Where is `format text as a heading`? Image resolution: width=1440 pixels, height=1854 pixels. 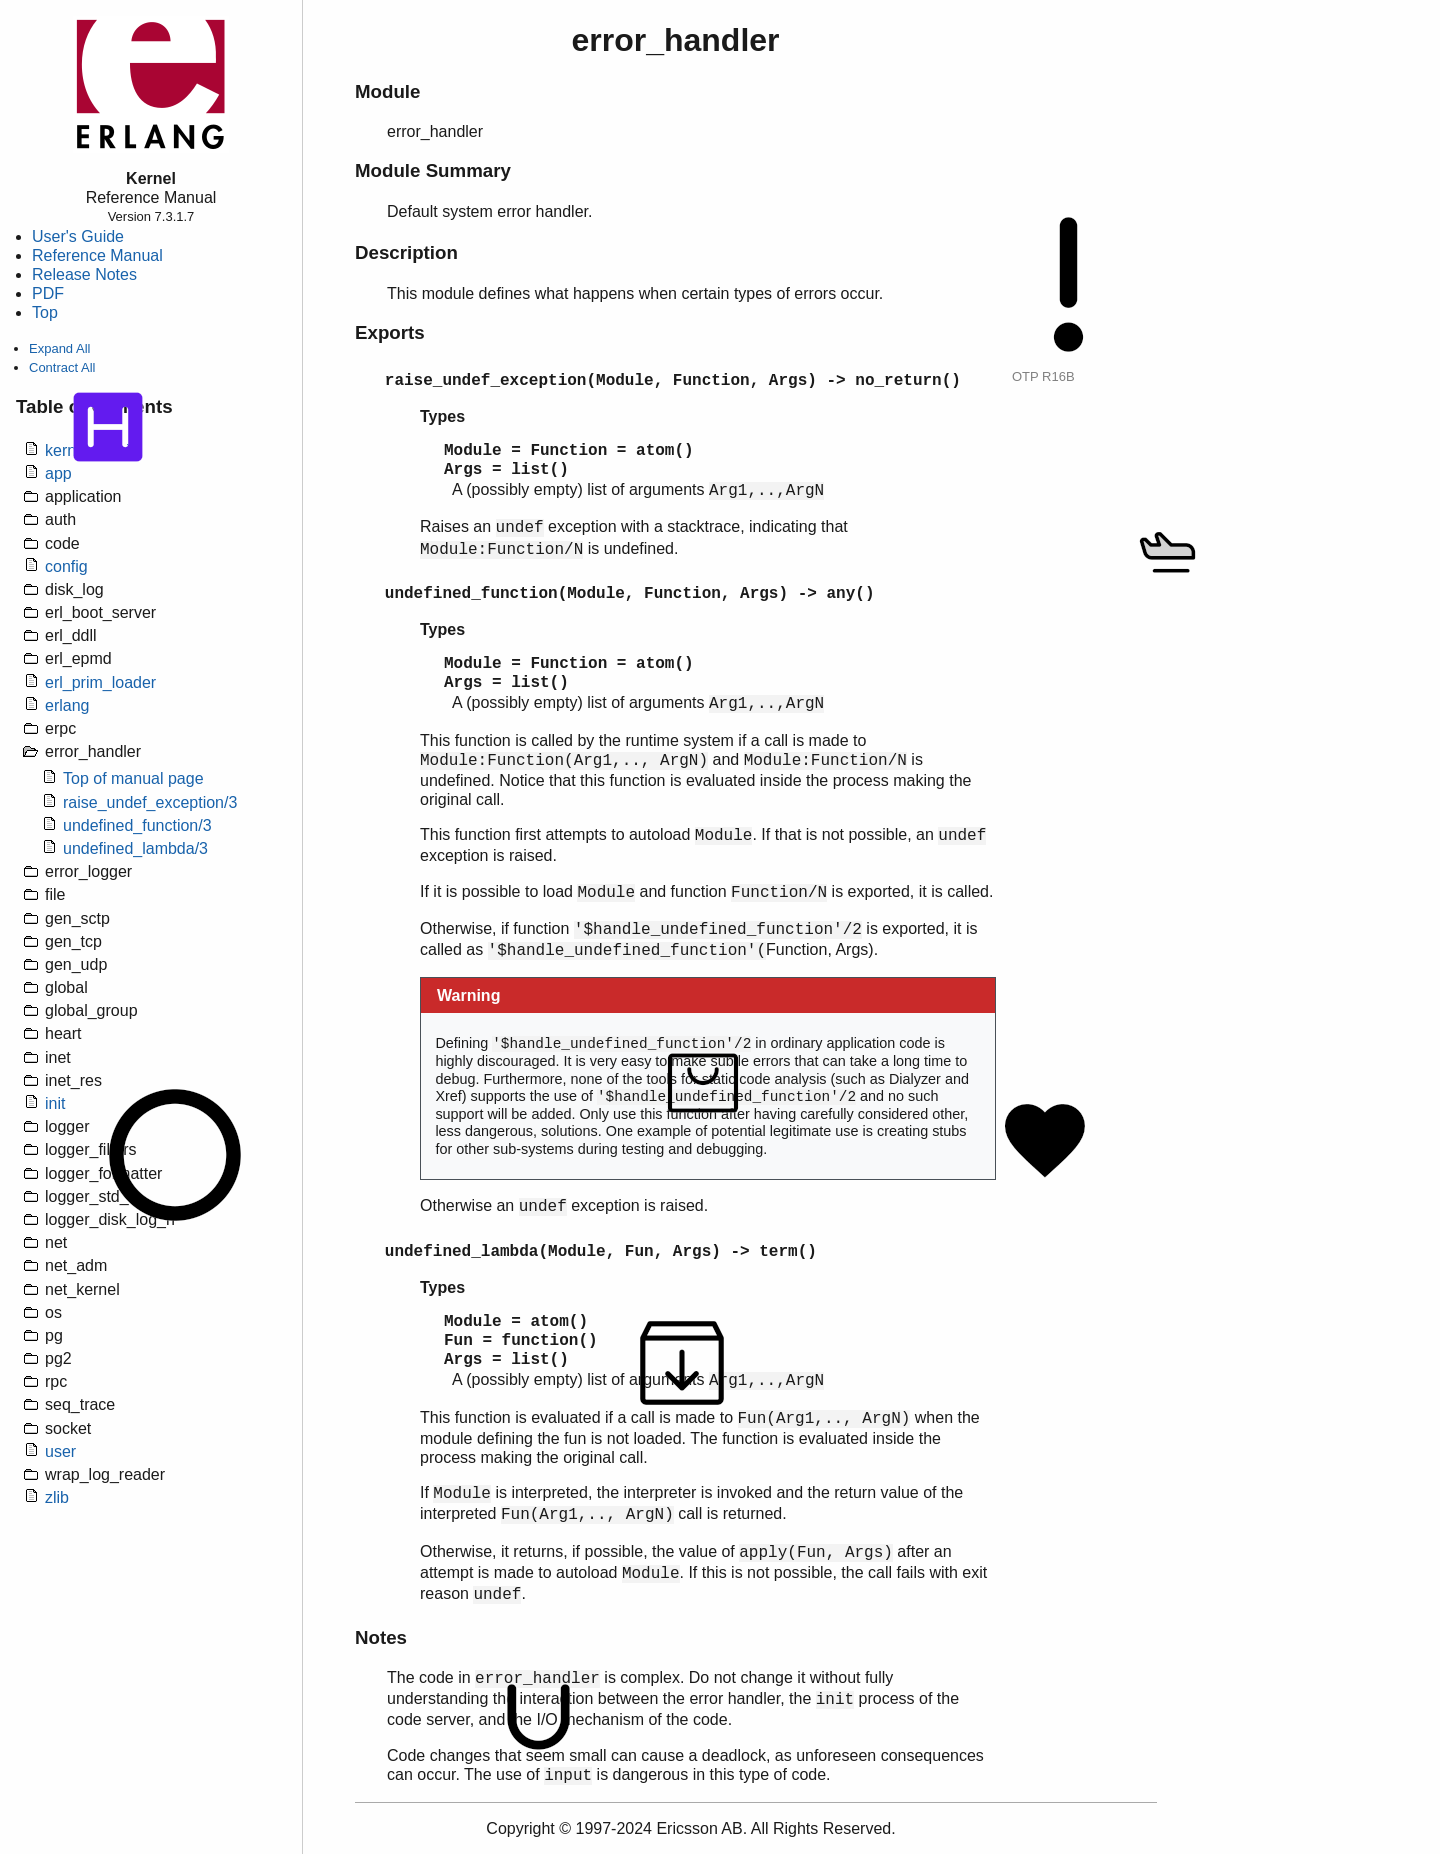 format text as a heading is located at coordinates (108, 427).